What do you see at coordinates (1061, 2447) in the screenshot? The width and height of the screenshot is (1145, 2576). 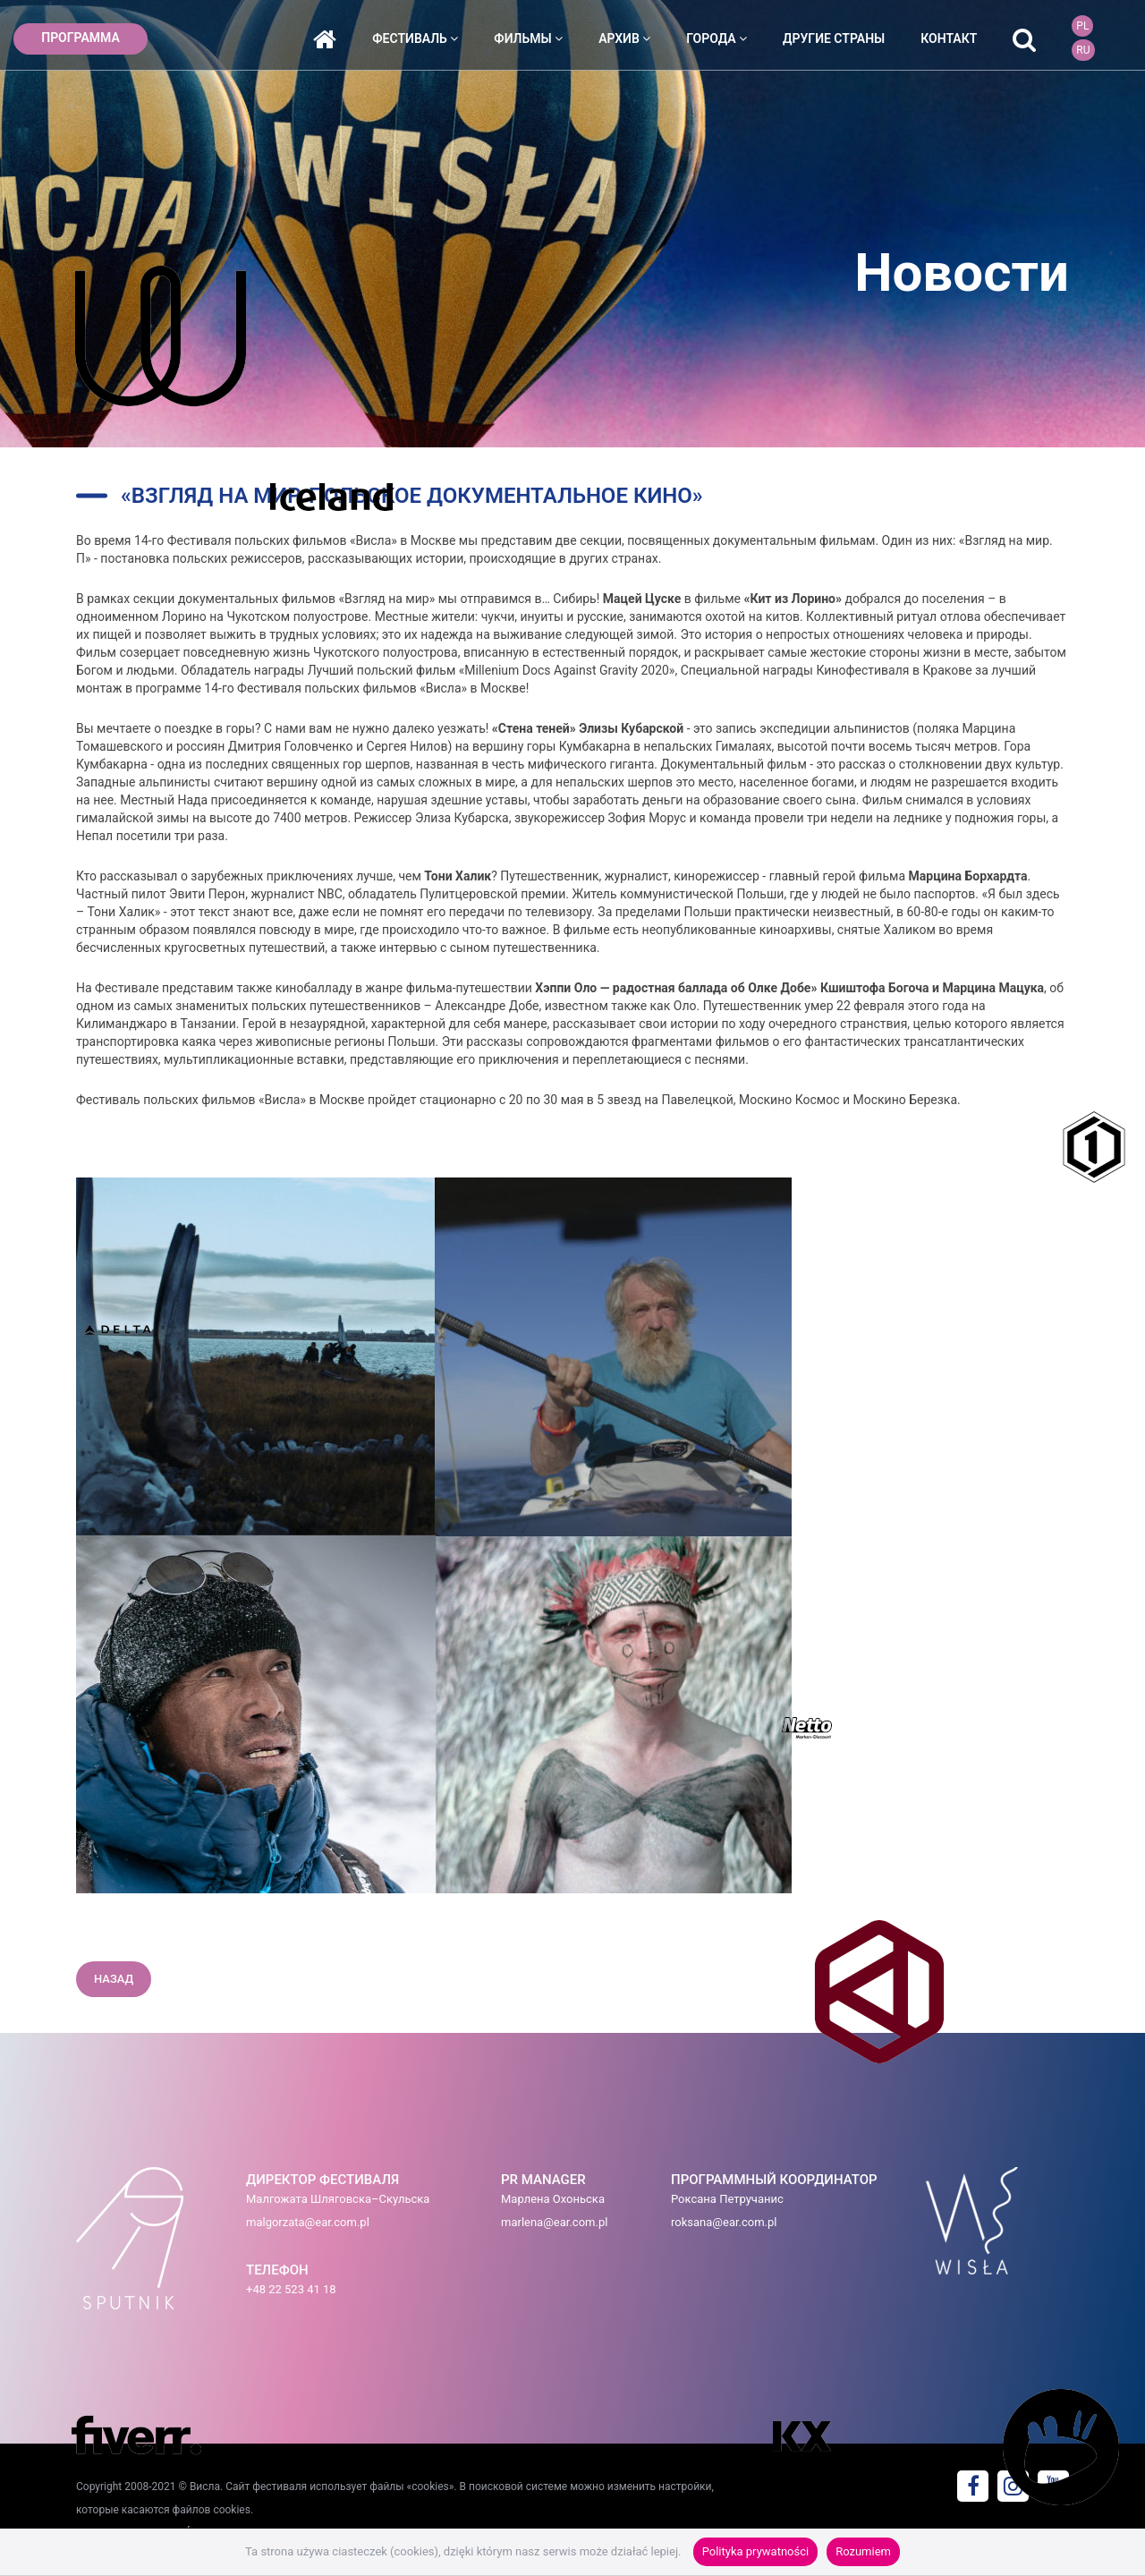 I see `xubuntu linux distribution logo` at bounding box center [1061, 2447].